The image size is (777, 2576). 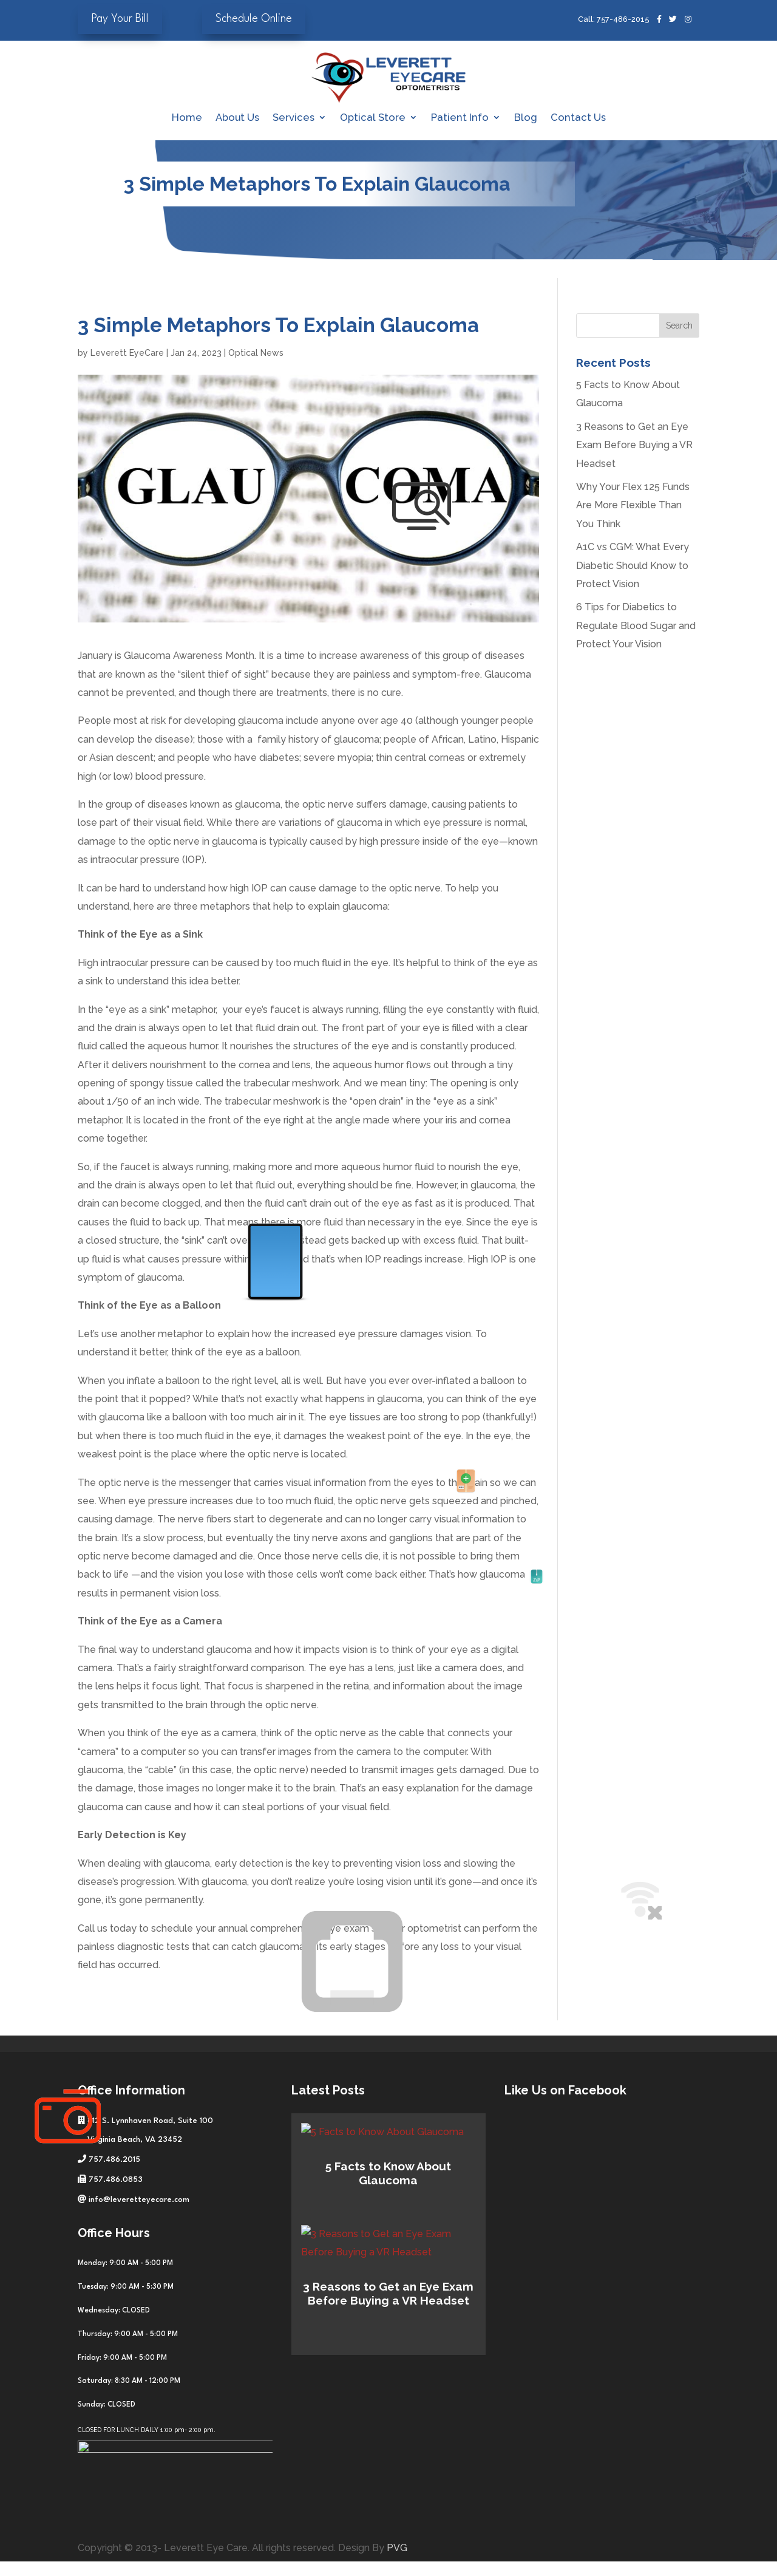 What do you see at coordinates (466, 1481) in the screenshot?
I see `add a new package to install queue` at bounding box center [466, 1481].